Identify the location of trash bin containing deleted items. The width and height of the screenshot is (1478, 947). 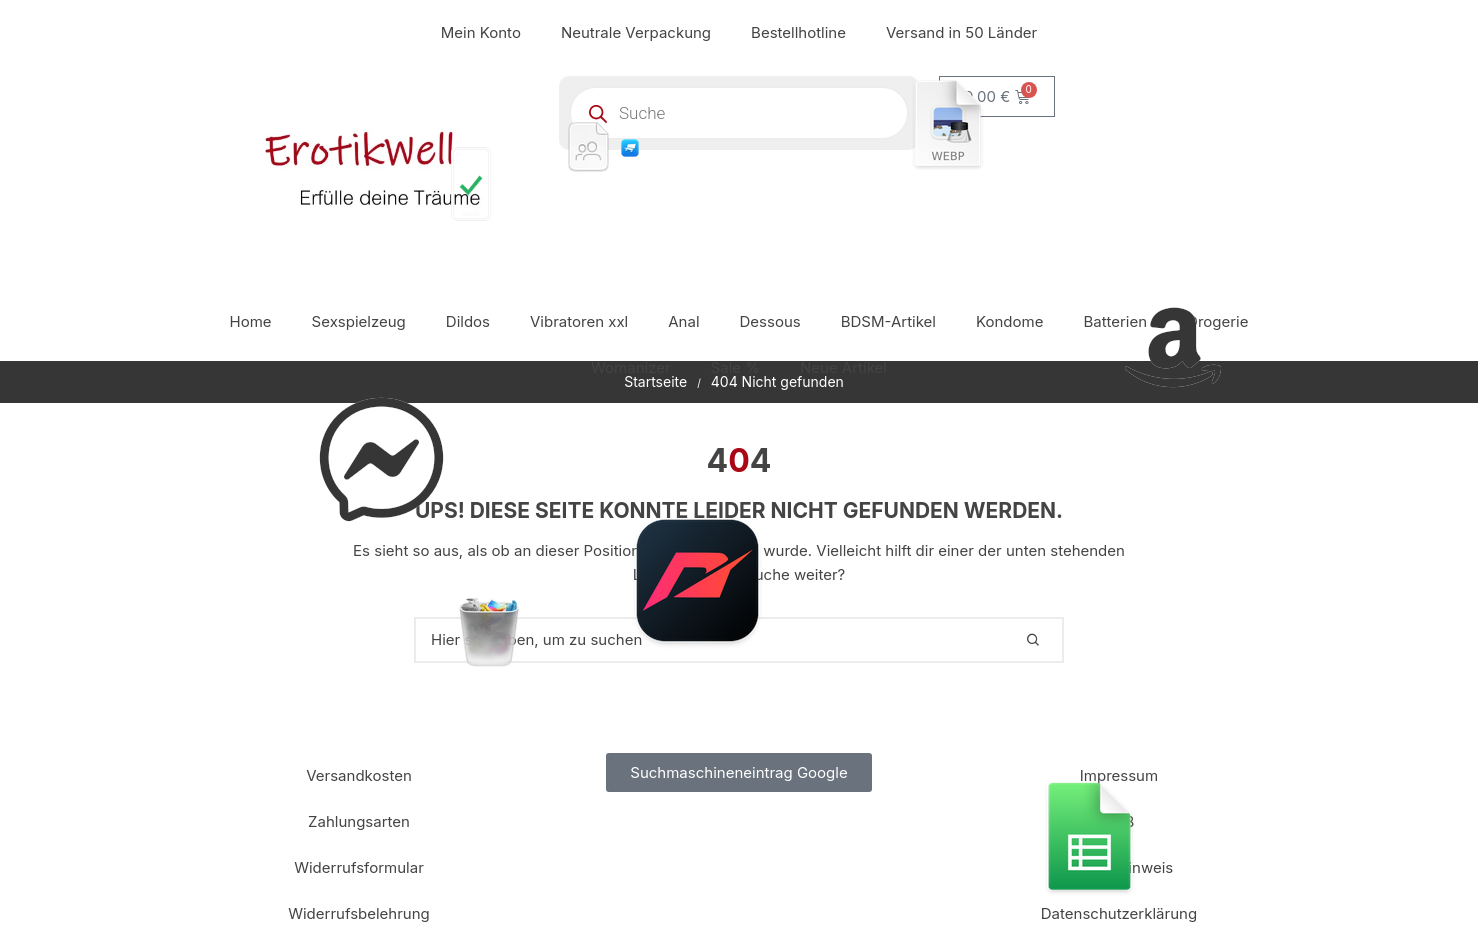
(489, 633).